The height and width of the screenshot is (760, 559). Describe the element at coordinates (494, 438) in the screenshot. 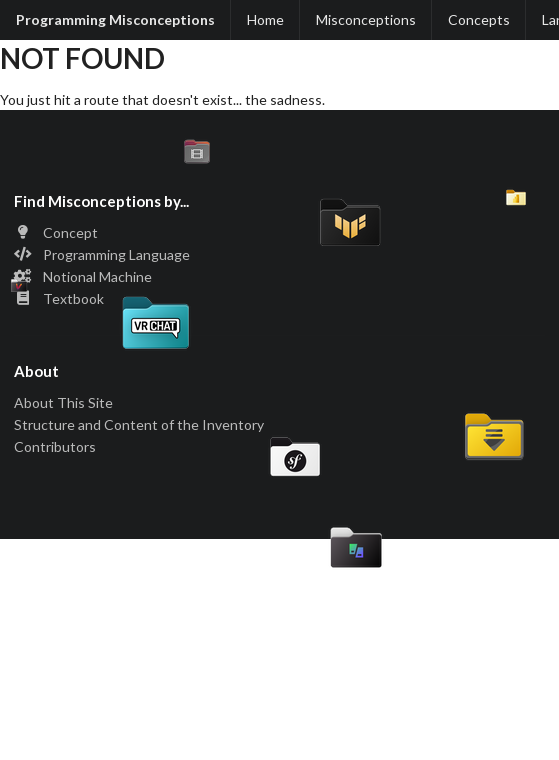

I see `open your getgo download manager folder` at that location.